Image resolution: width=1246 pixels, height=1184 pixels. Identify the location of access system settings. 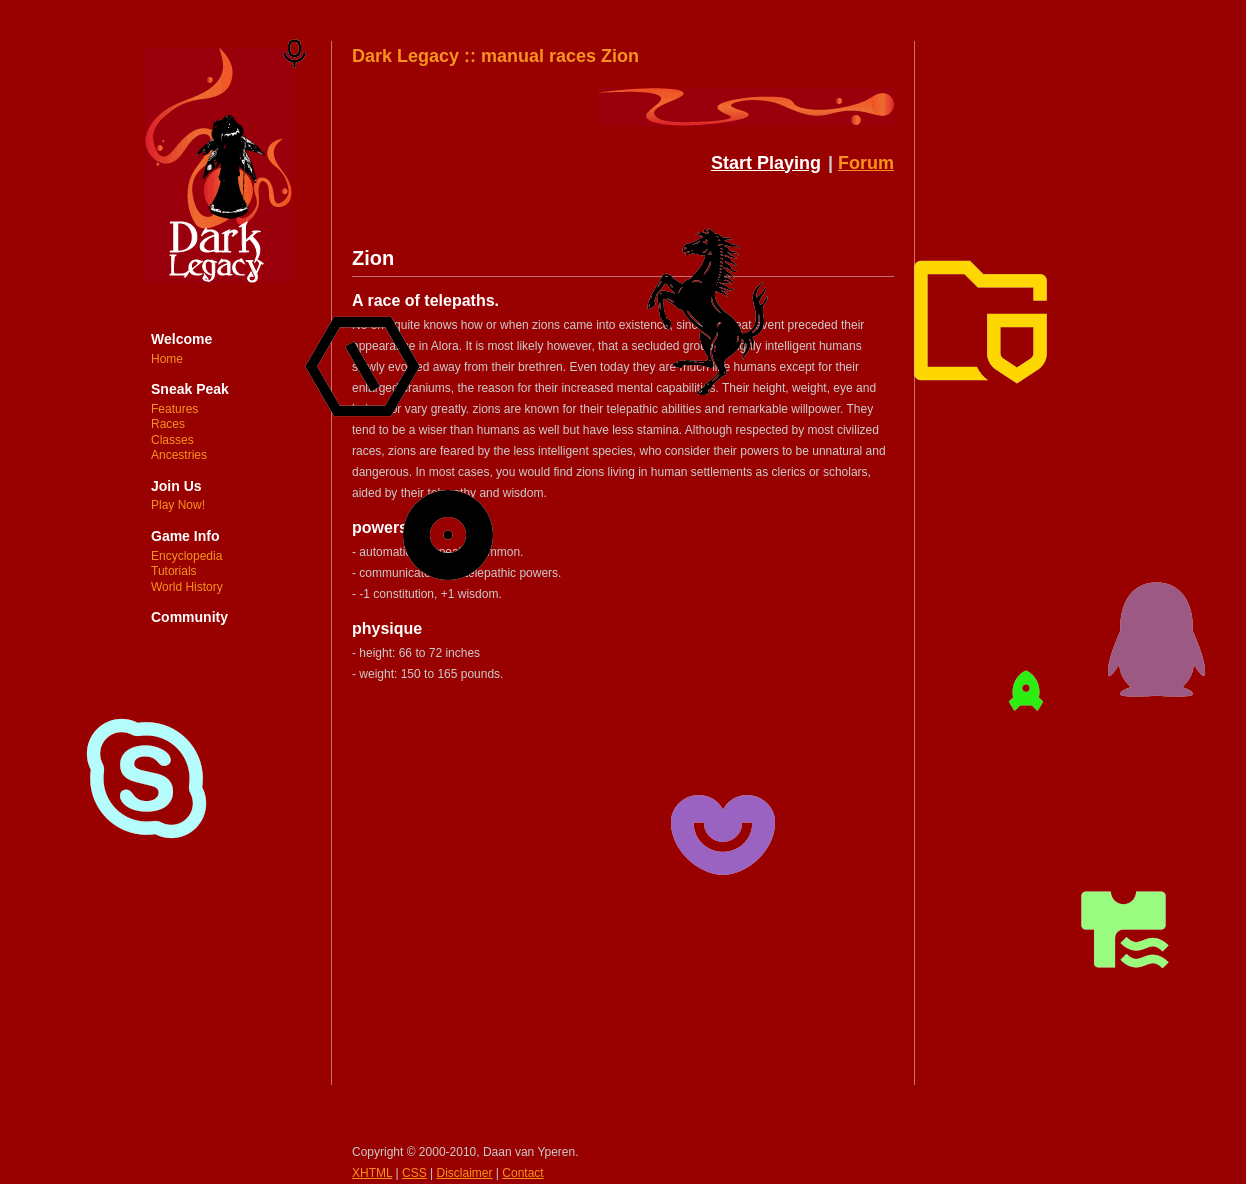
(362, 366).